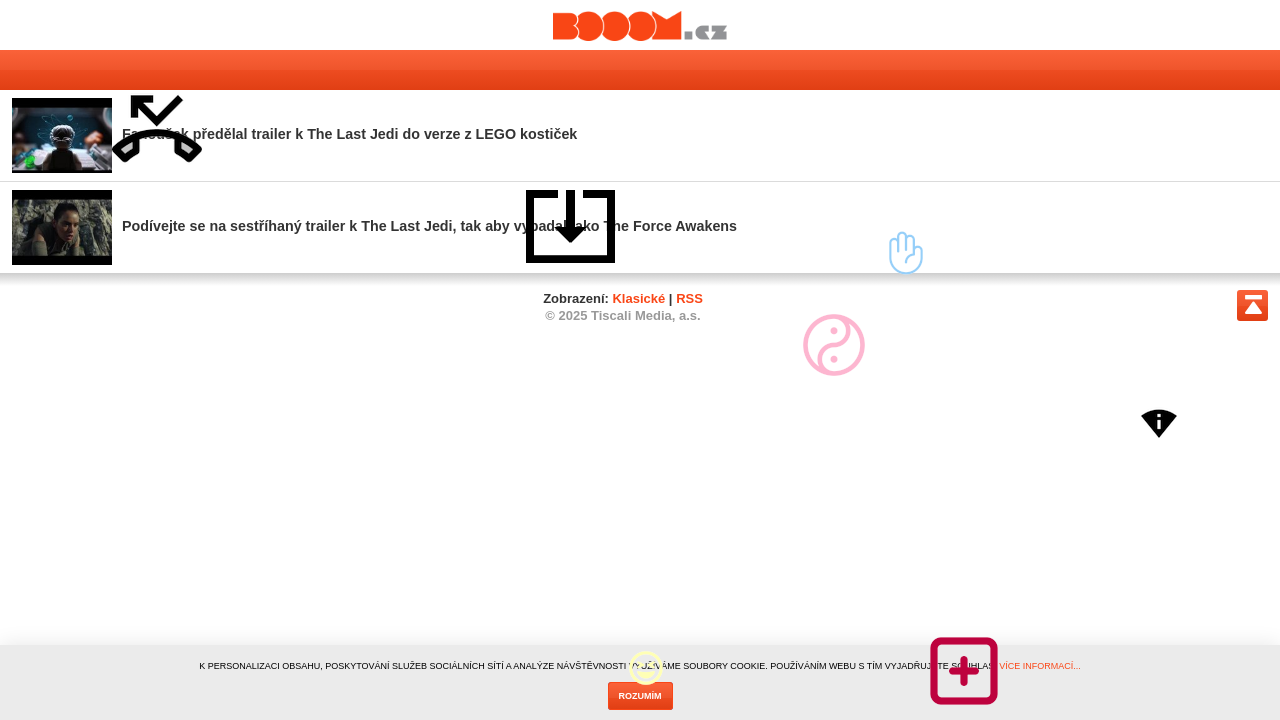  What do you see at coordinates (964, 671) in the screenshot?
I see `add a new item or entry` at bounding box center [964, 671].